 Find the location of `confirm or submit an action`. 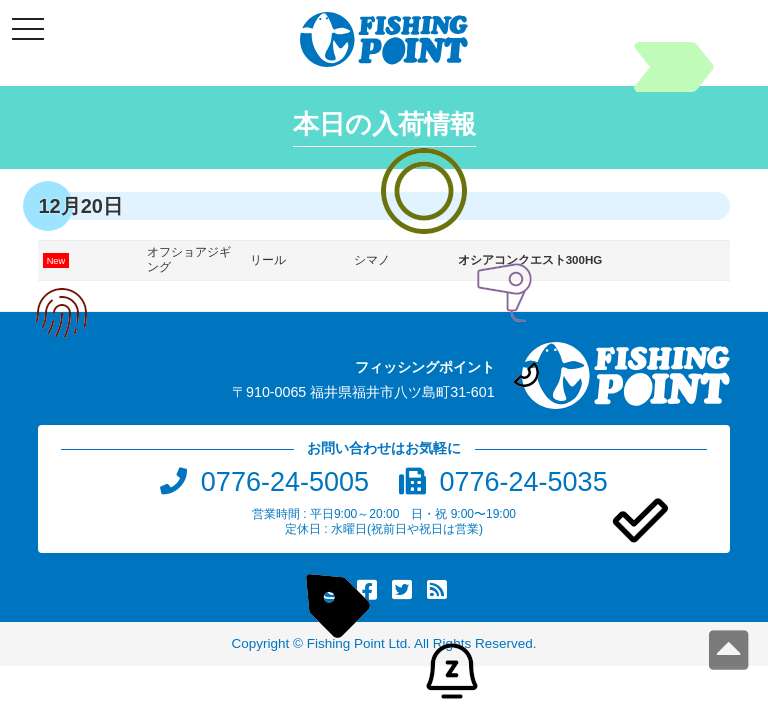

confirm or submit an action is located at coordinates (639, 519).